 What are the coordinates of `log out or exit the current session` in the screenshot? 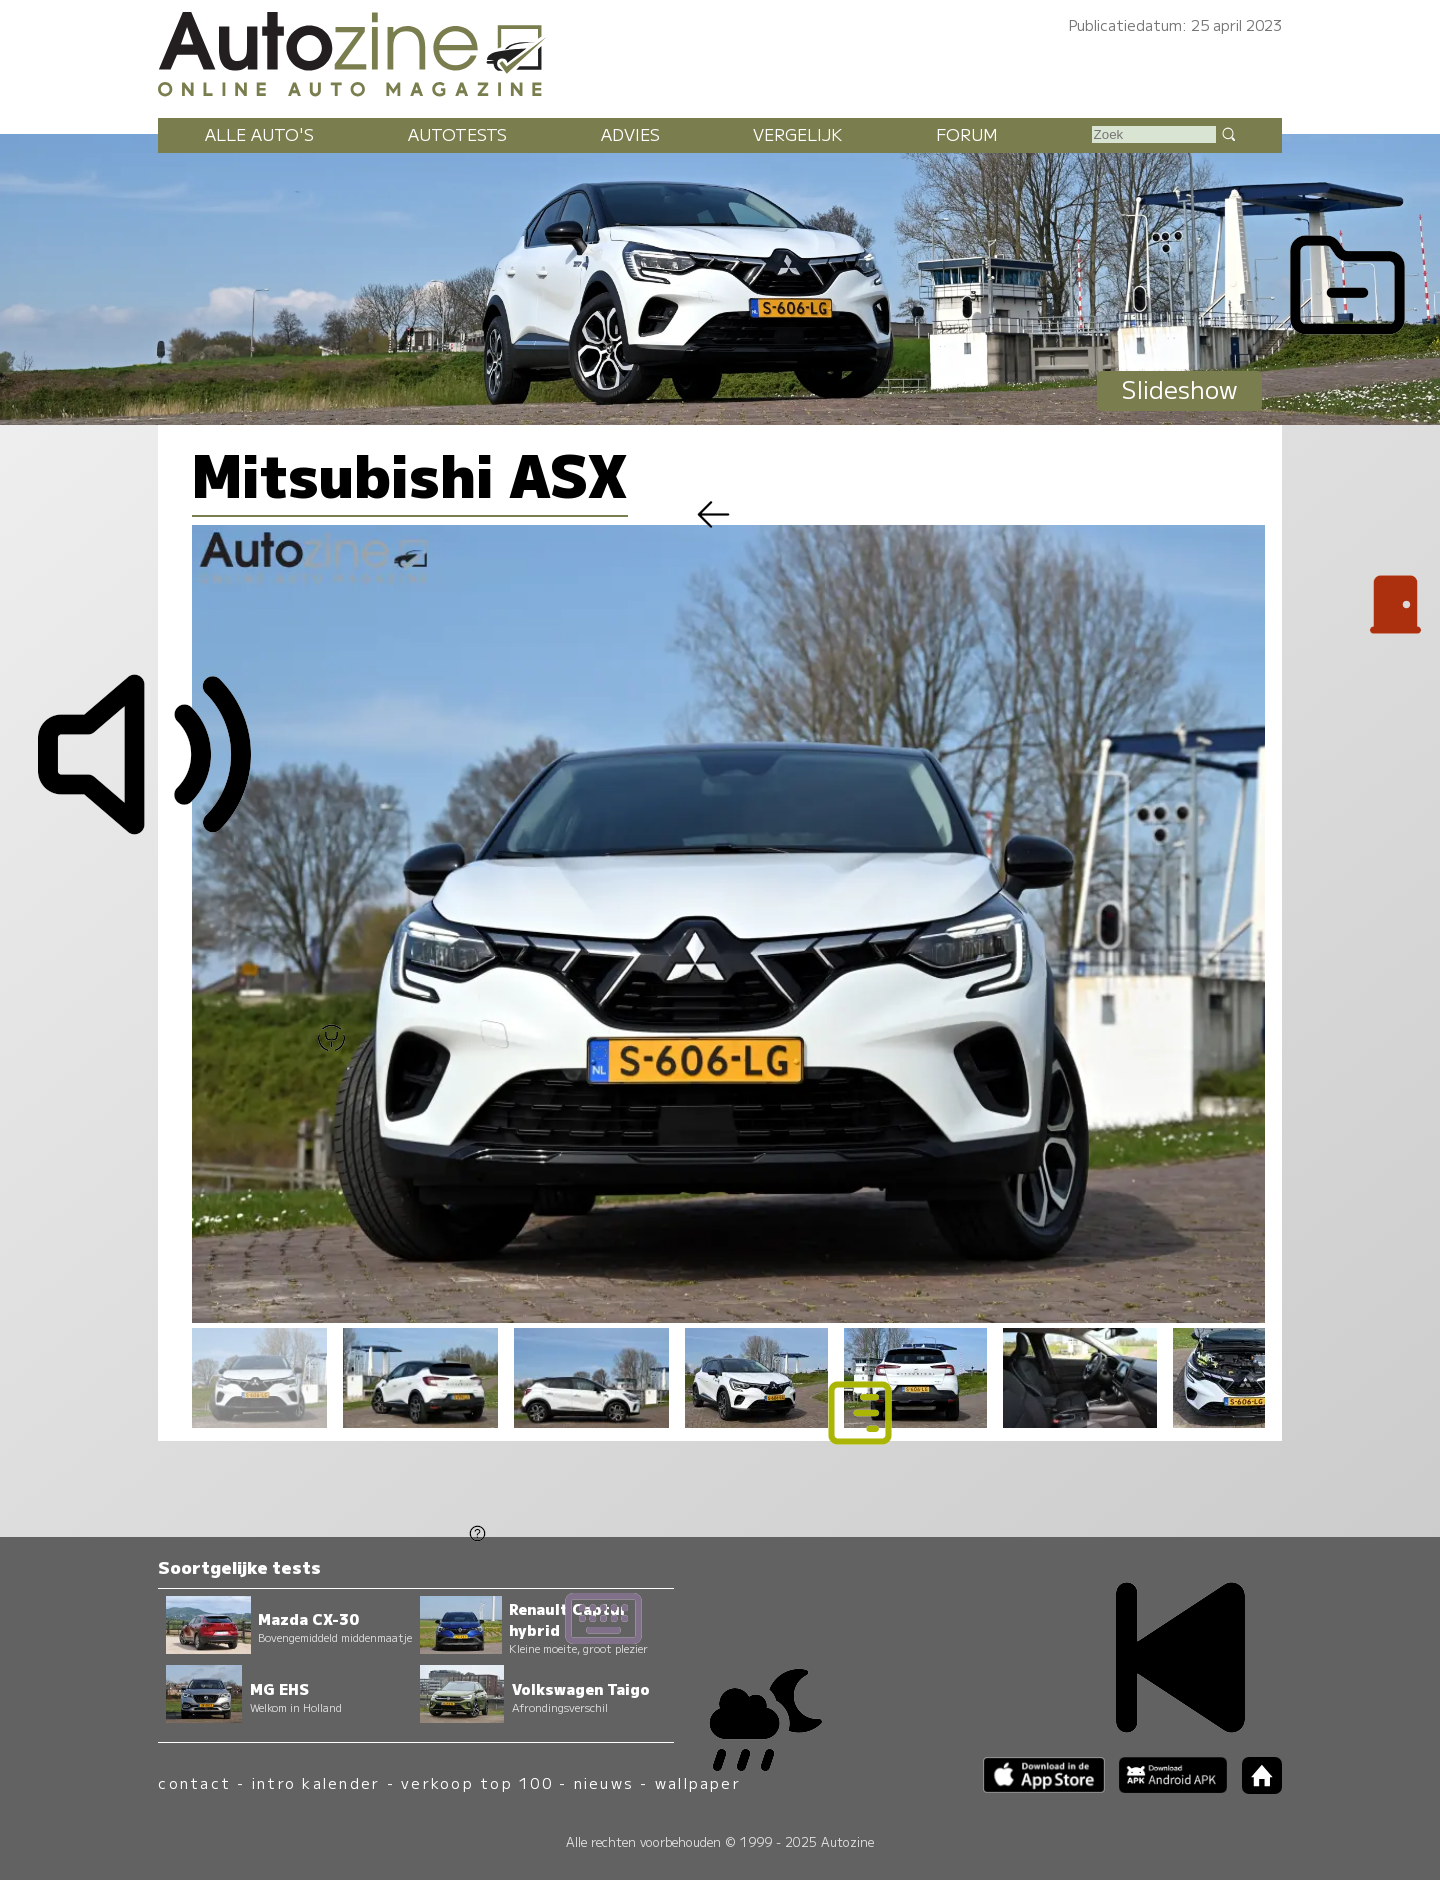 It's located at (1395, 604).